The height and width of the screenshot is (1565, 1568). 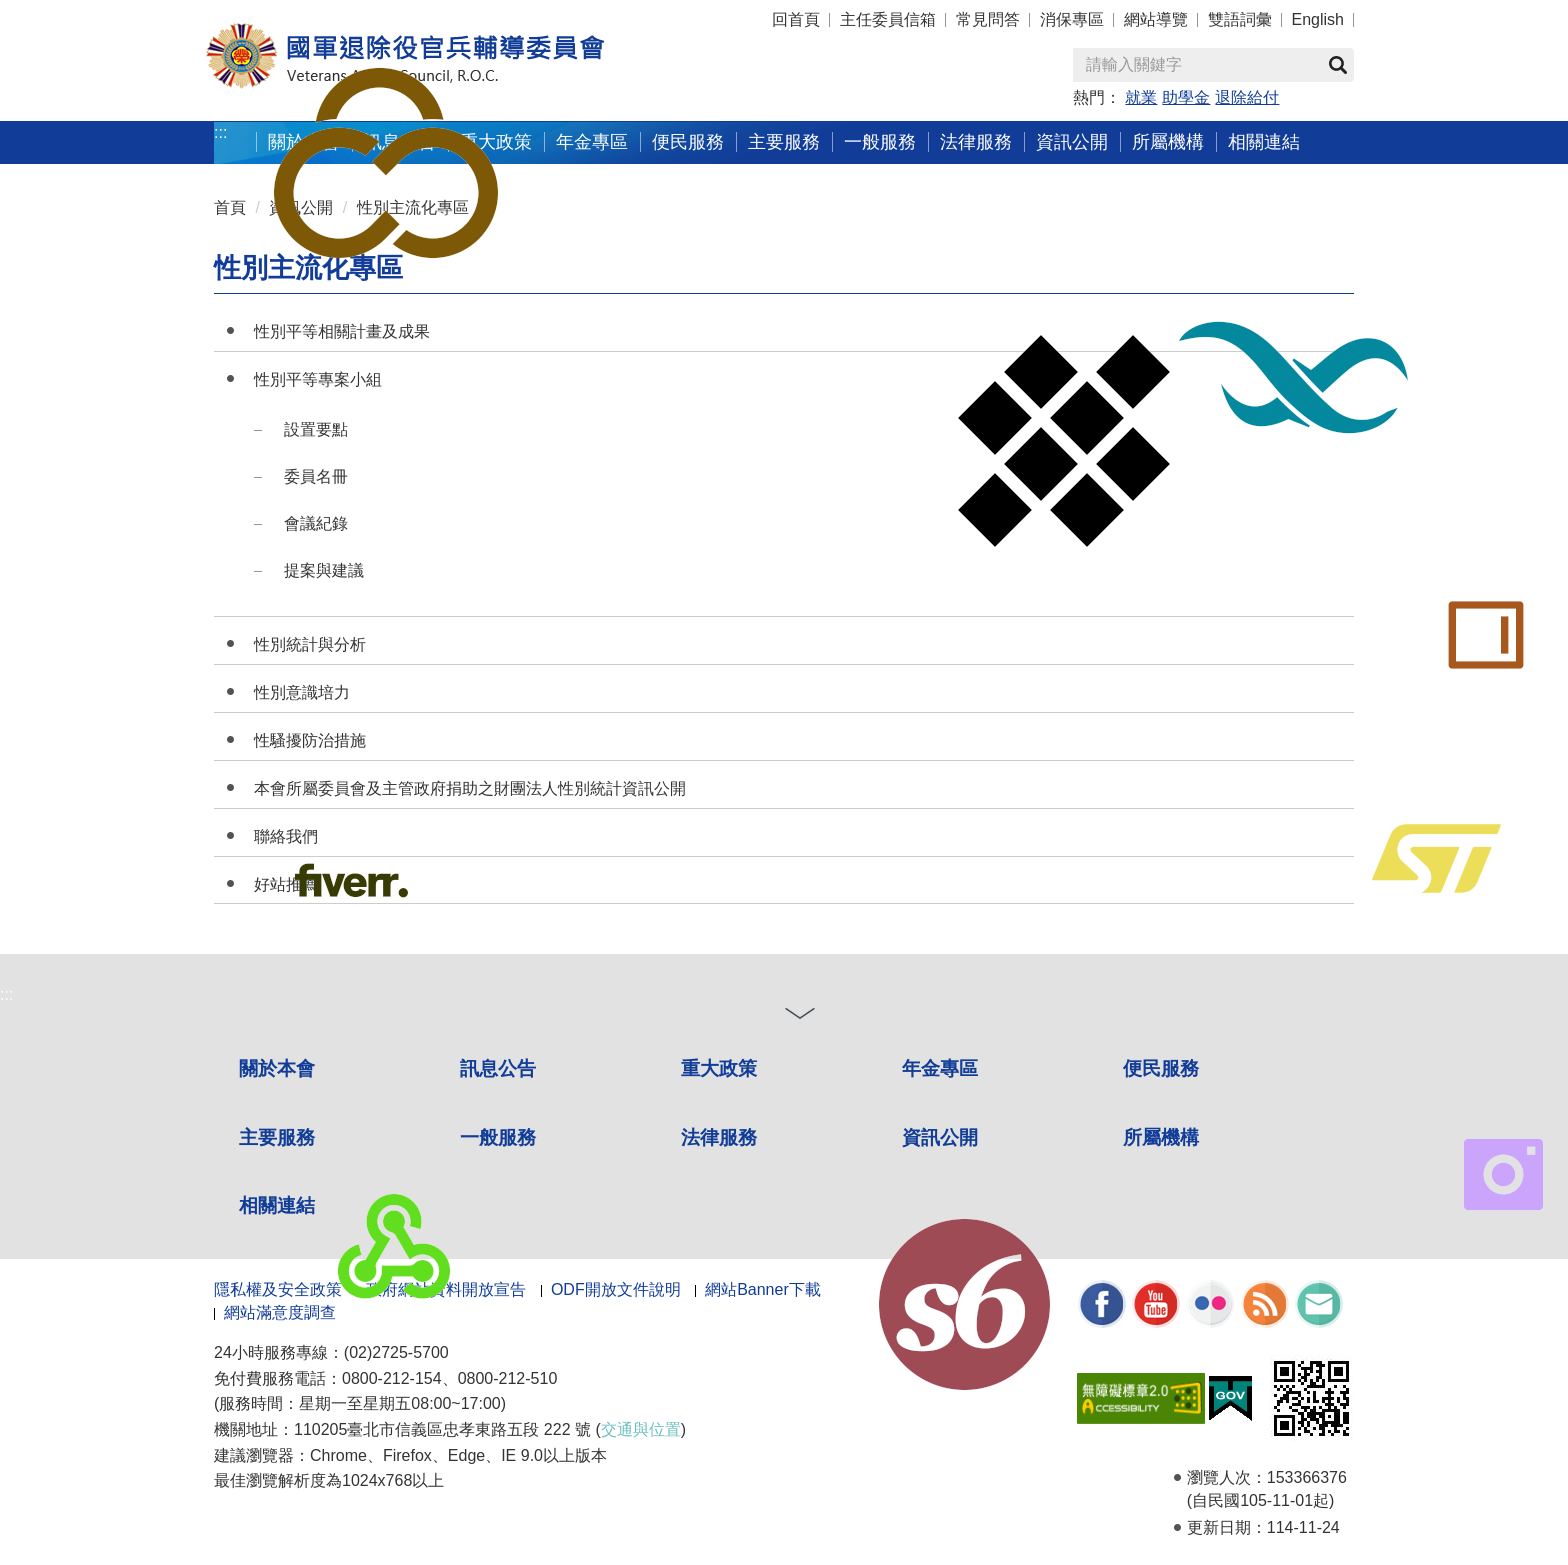 I want to click on mingw-w64 compiler toolchain logo, so click(x=1064, y=441).